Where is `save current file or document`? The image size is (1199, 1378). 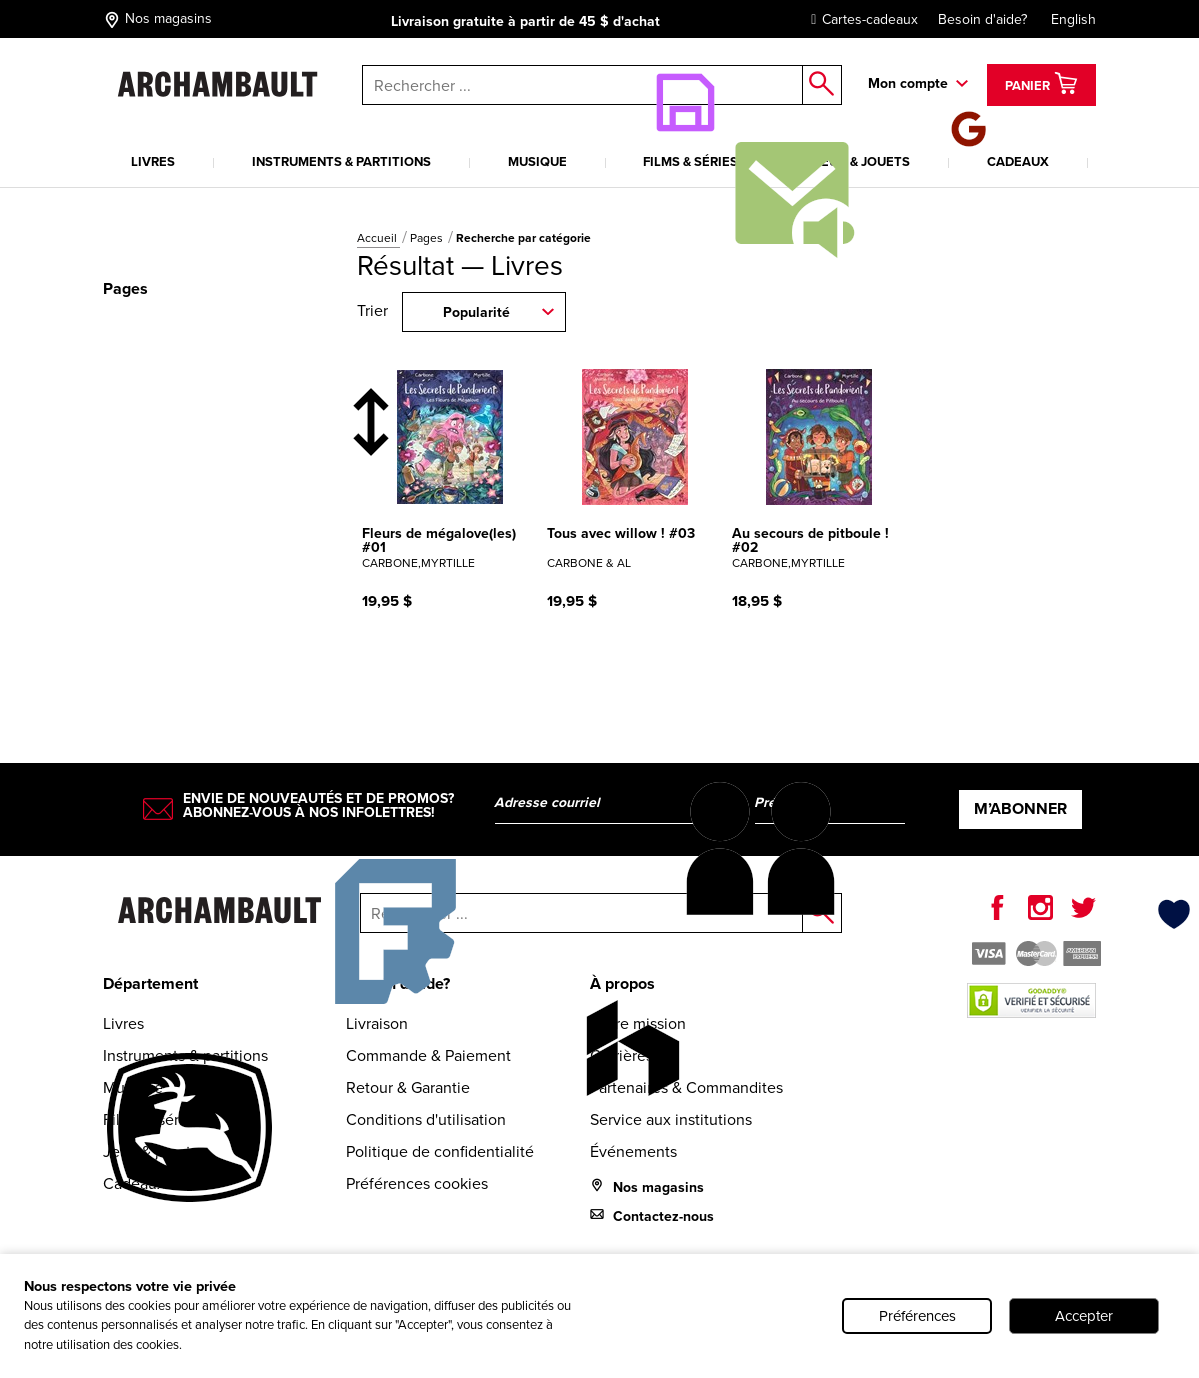 save current file or document is located at coordinates (685, 102).